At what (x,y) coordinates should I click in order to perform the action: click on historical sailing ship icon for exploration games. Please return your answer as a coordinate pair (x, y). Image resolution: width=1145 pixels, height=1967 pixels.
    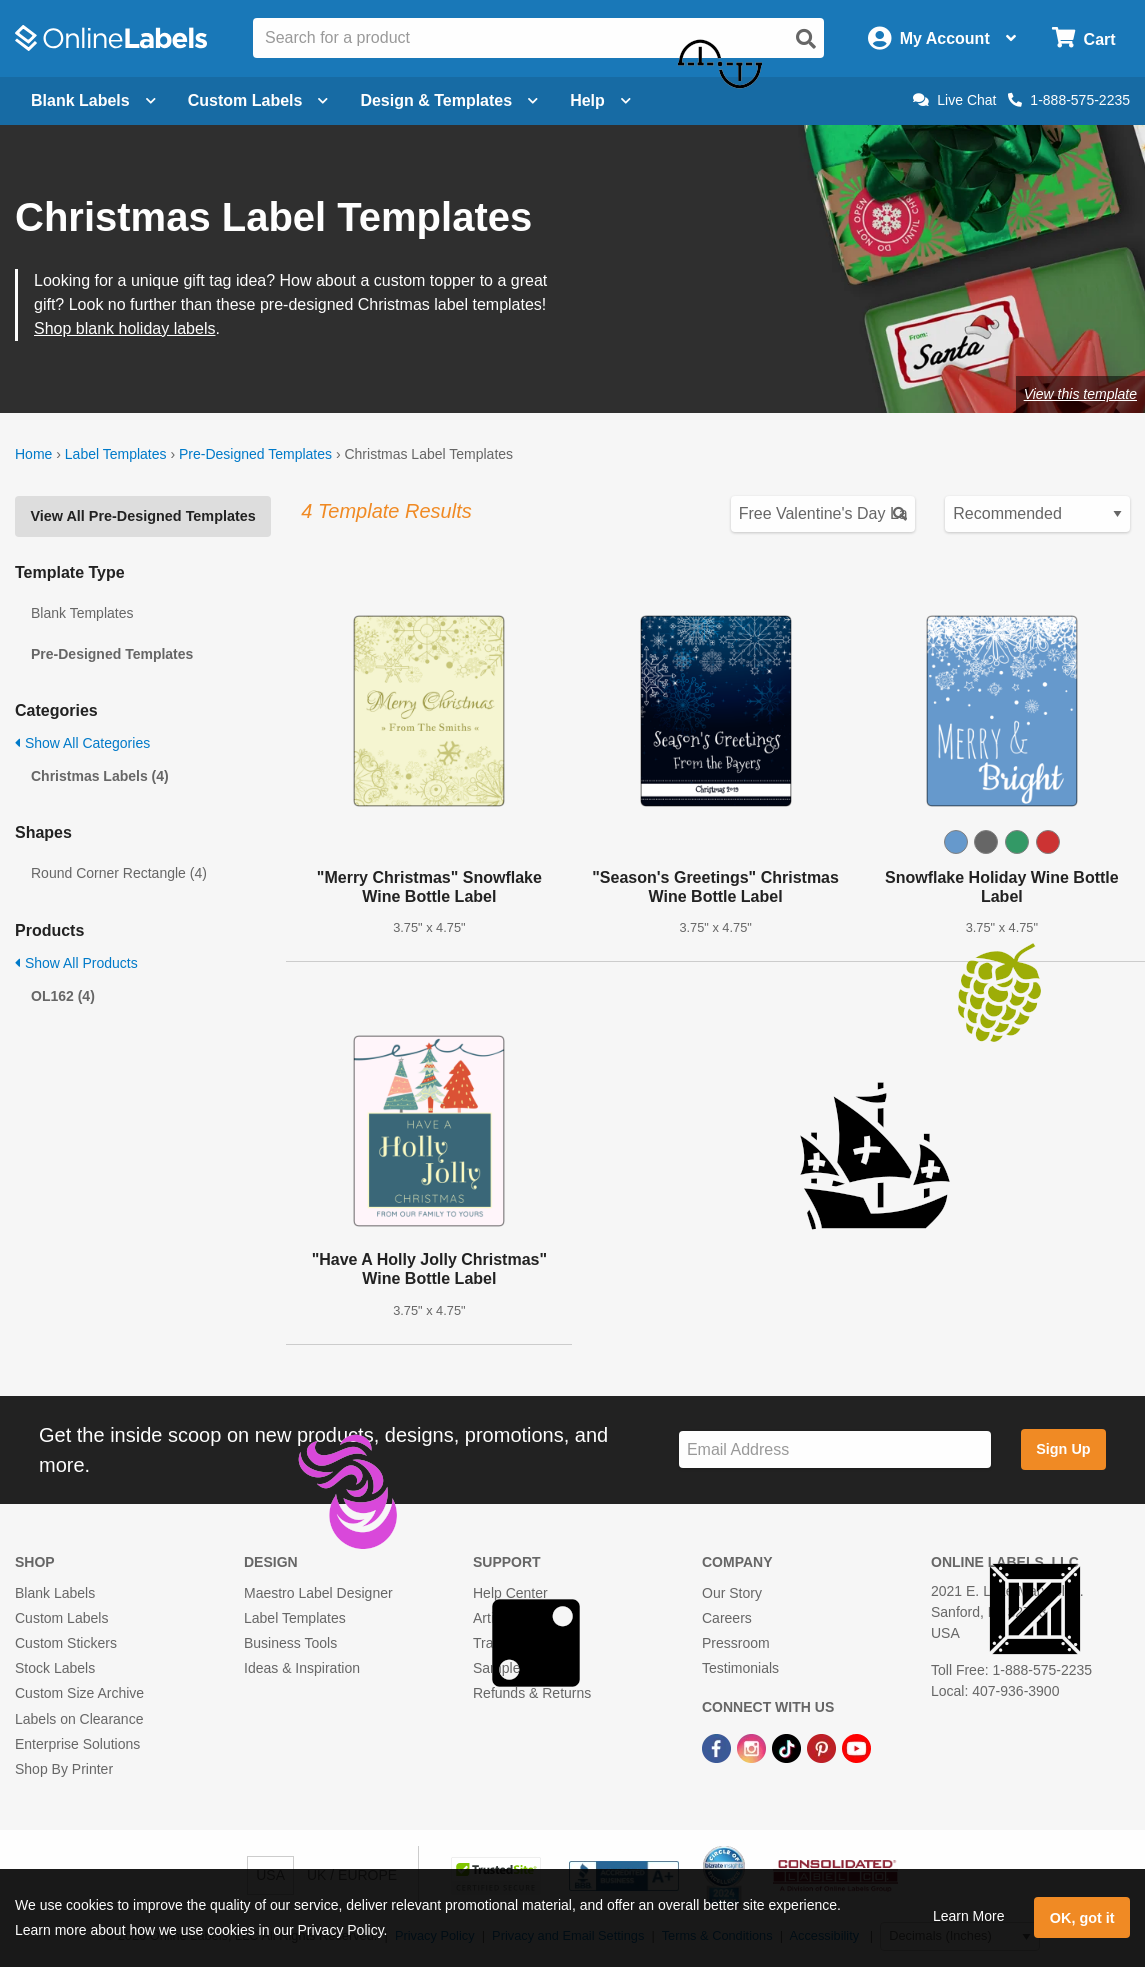
    Looking at the image, I should click on (875, 1153).